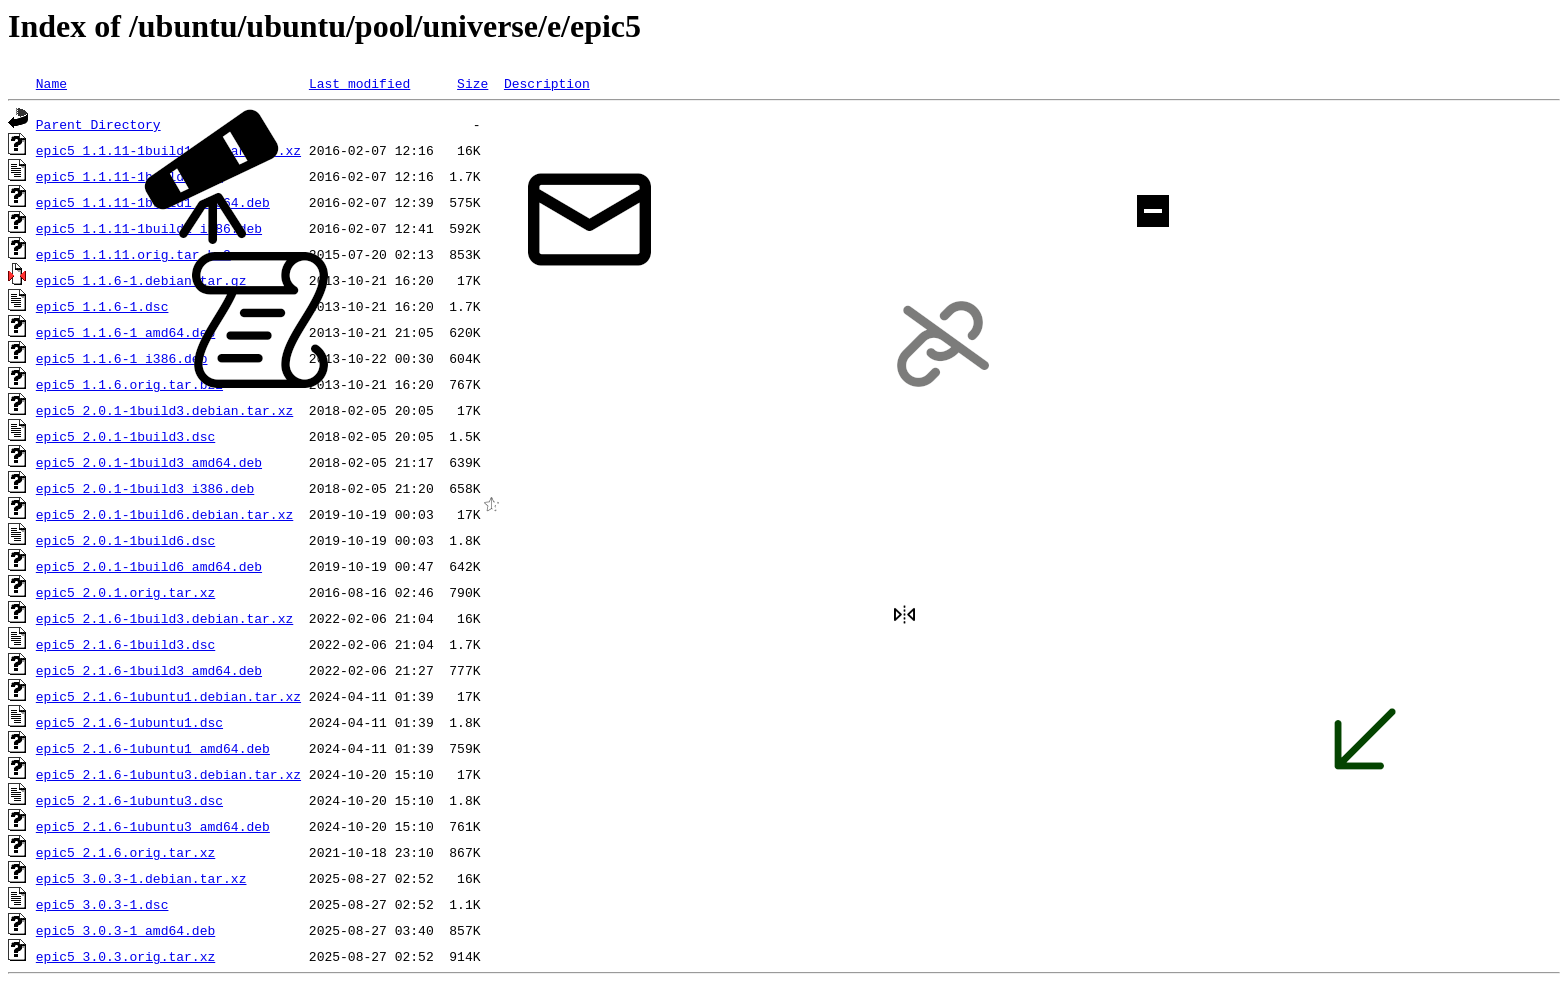  What do you see at coordinates (491, 504) in the screenshot?
I see `indicates a partial or half-star rating` at bounding box center [491, 504].